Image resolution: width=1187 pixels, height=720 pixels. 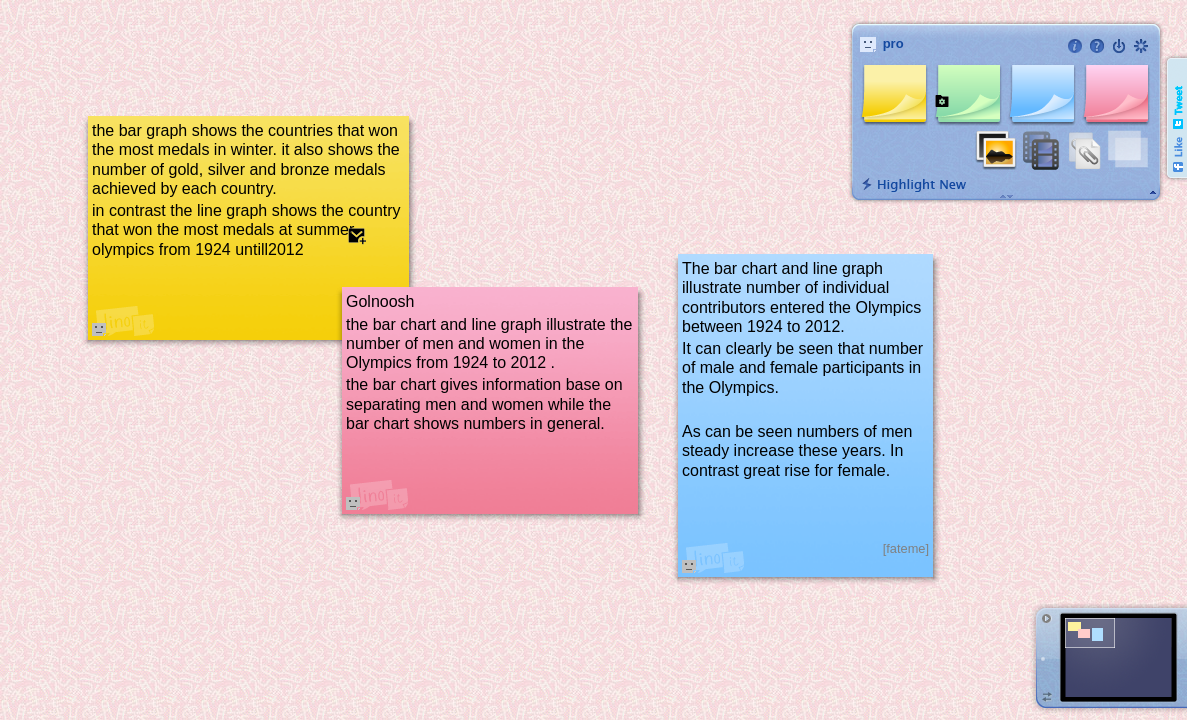 I want to click on compose a new email, so click(x=356, y=235).